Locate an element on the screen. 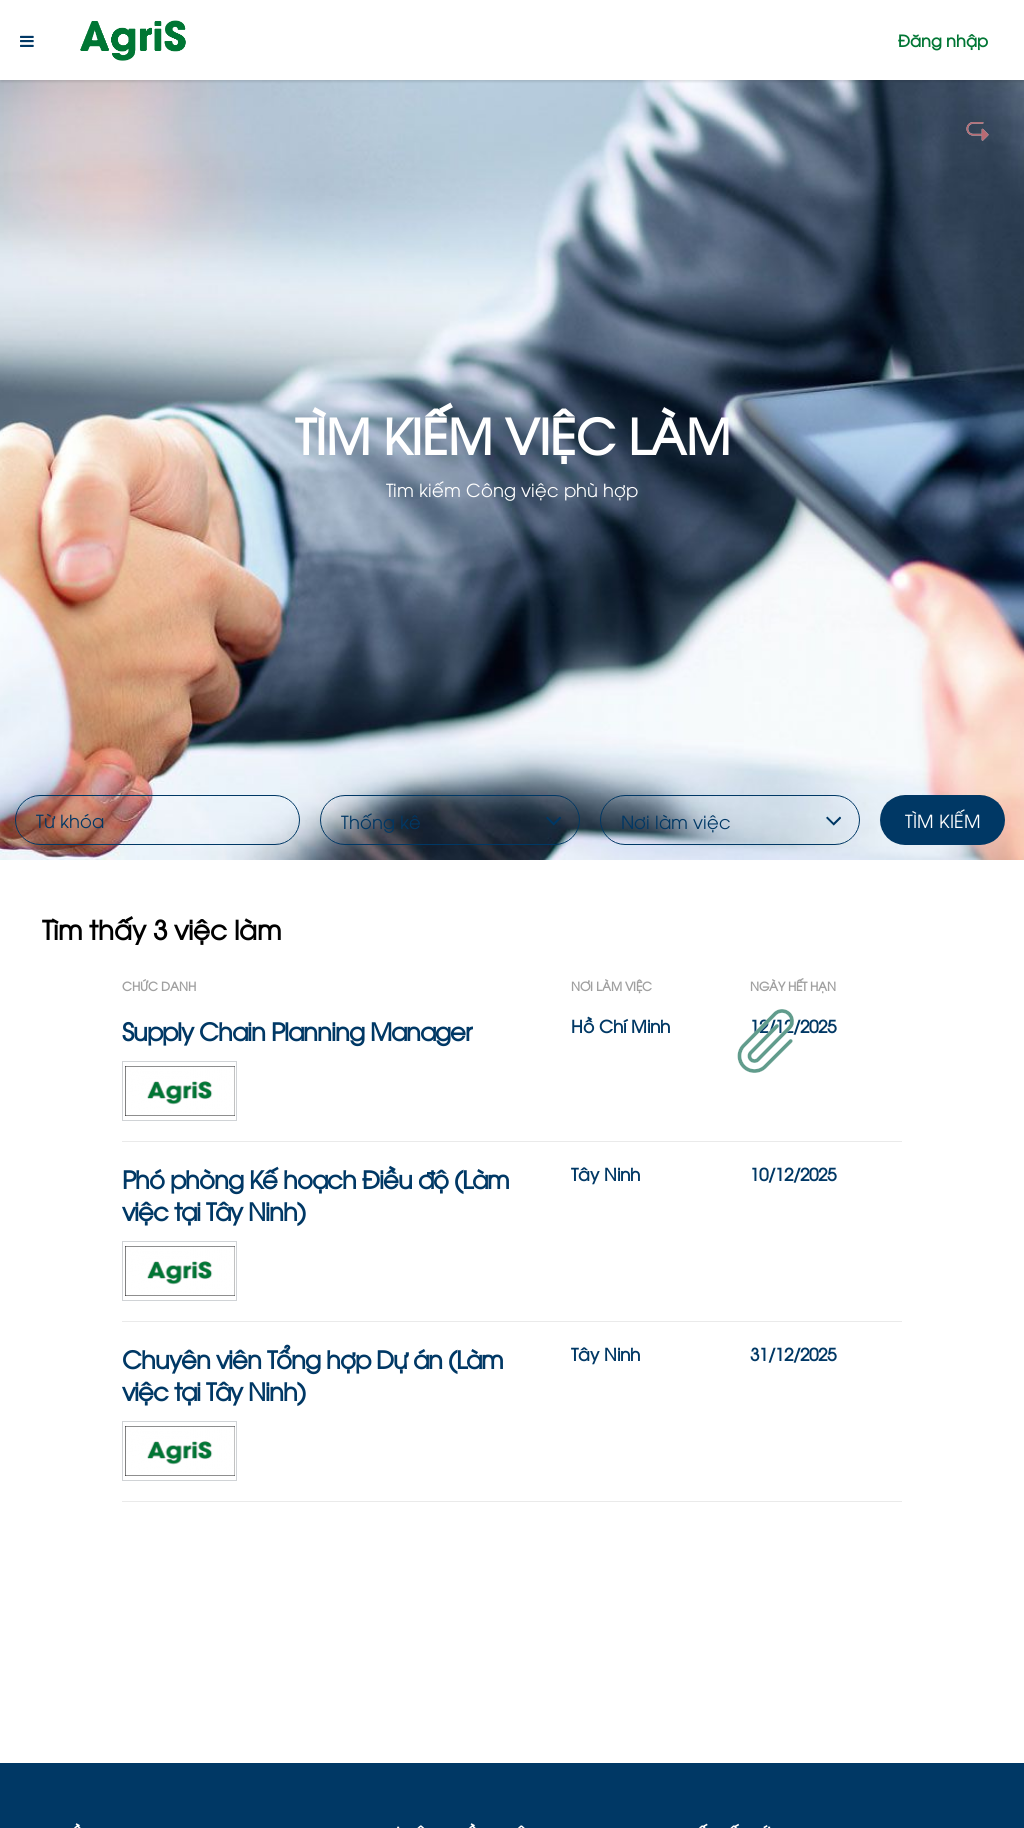  redo last action is located at coordinates (977, 130).